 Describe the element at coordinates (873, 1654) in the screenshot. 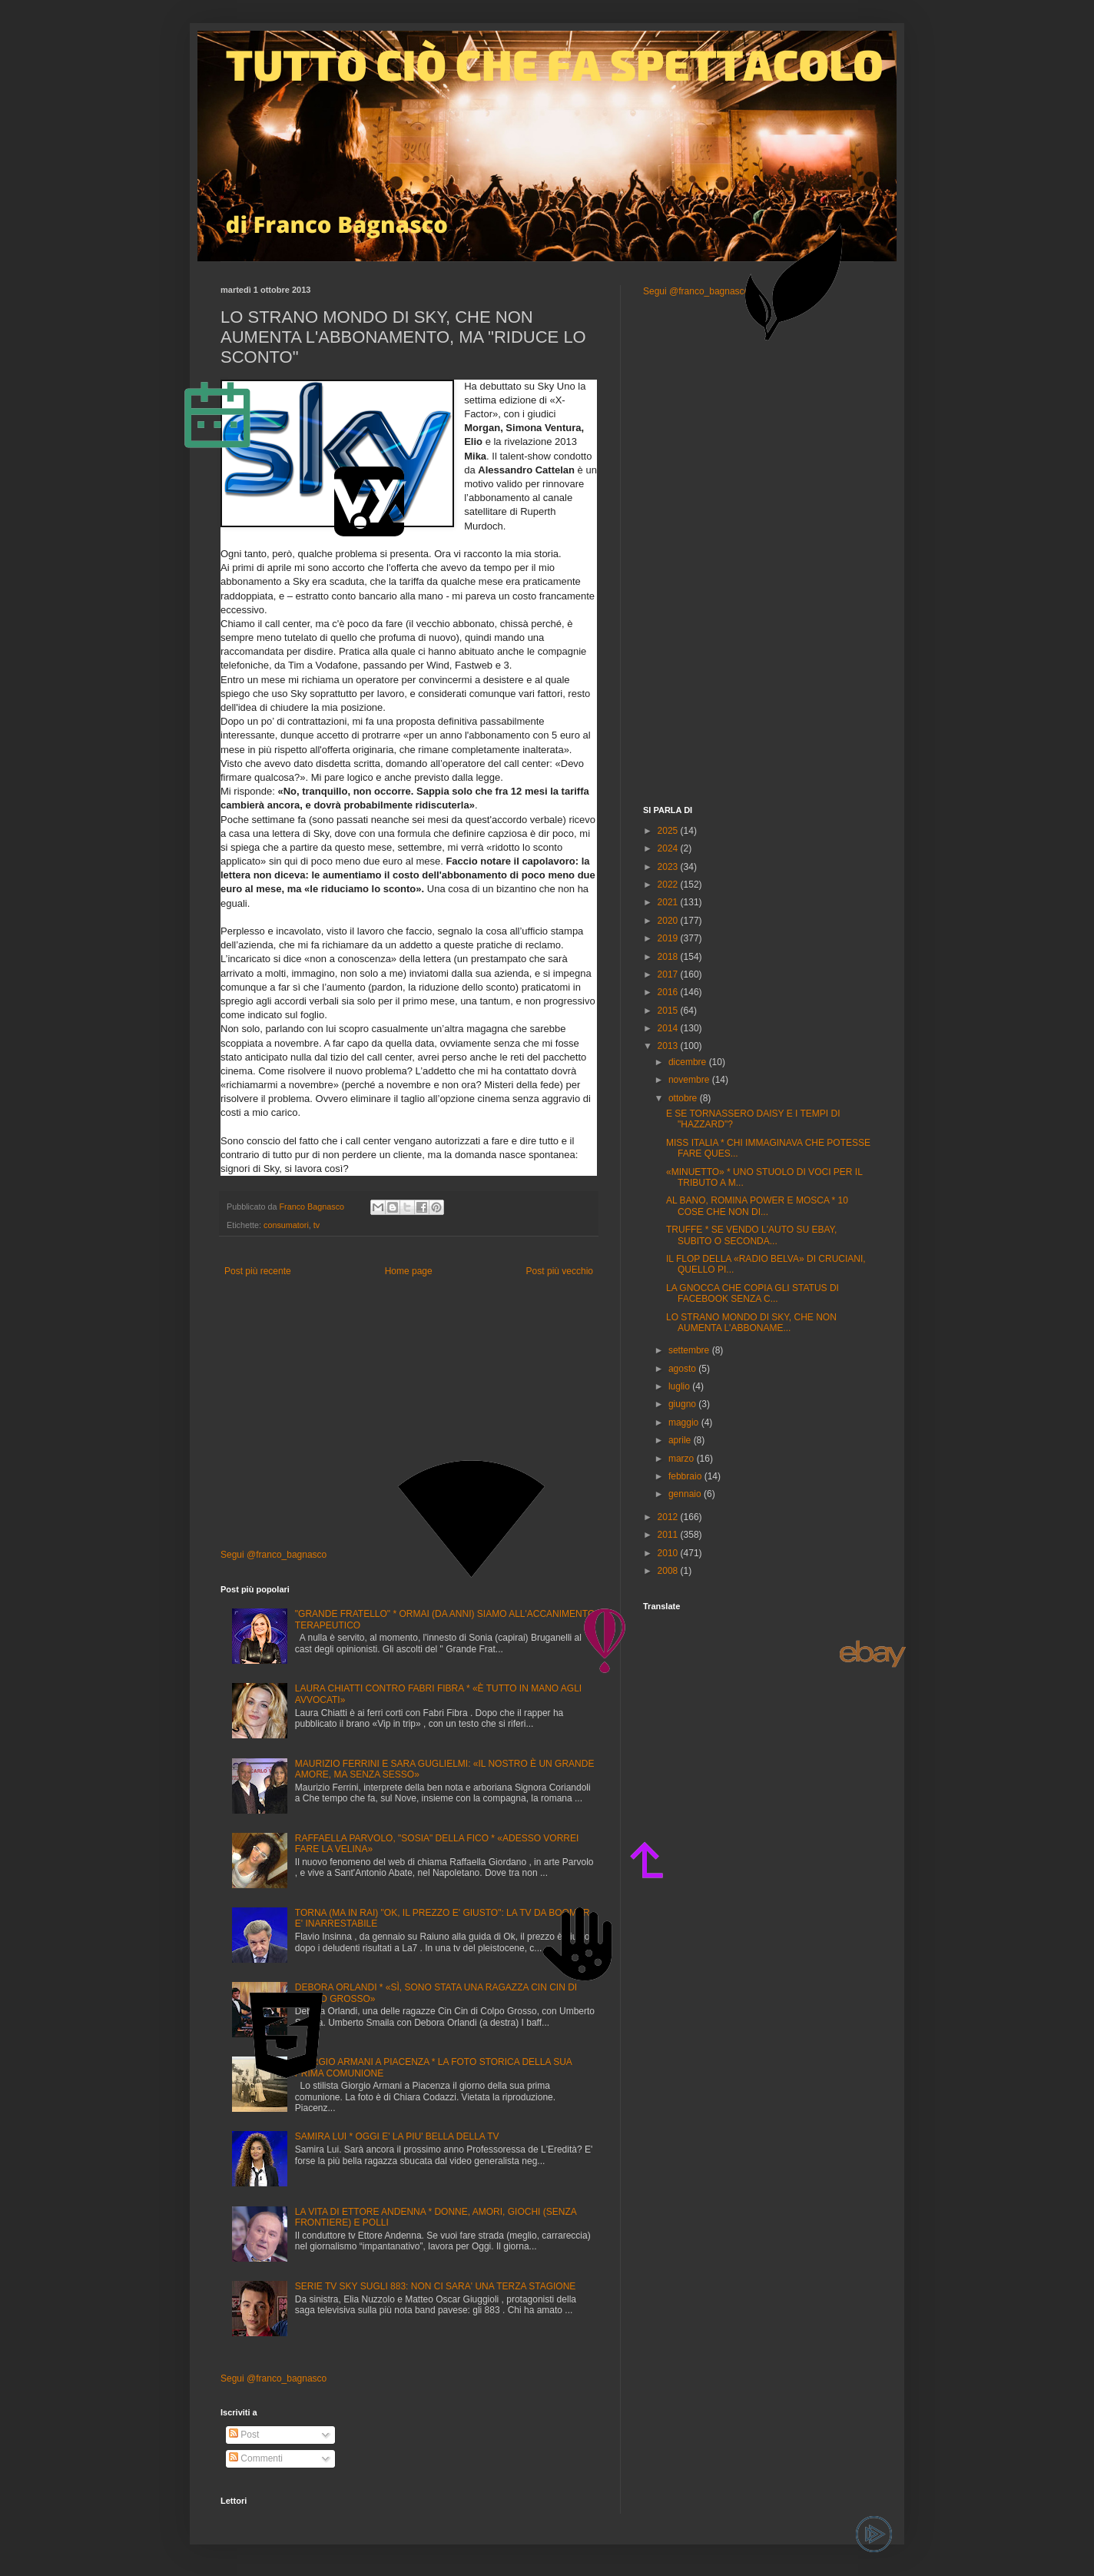

I see `open the ebay app or website` at that location.